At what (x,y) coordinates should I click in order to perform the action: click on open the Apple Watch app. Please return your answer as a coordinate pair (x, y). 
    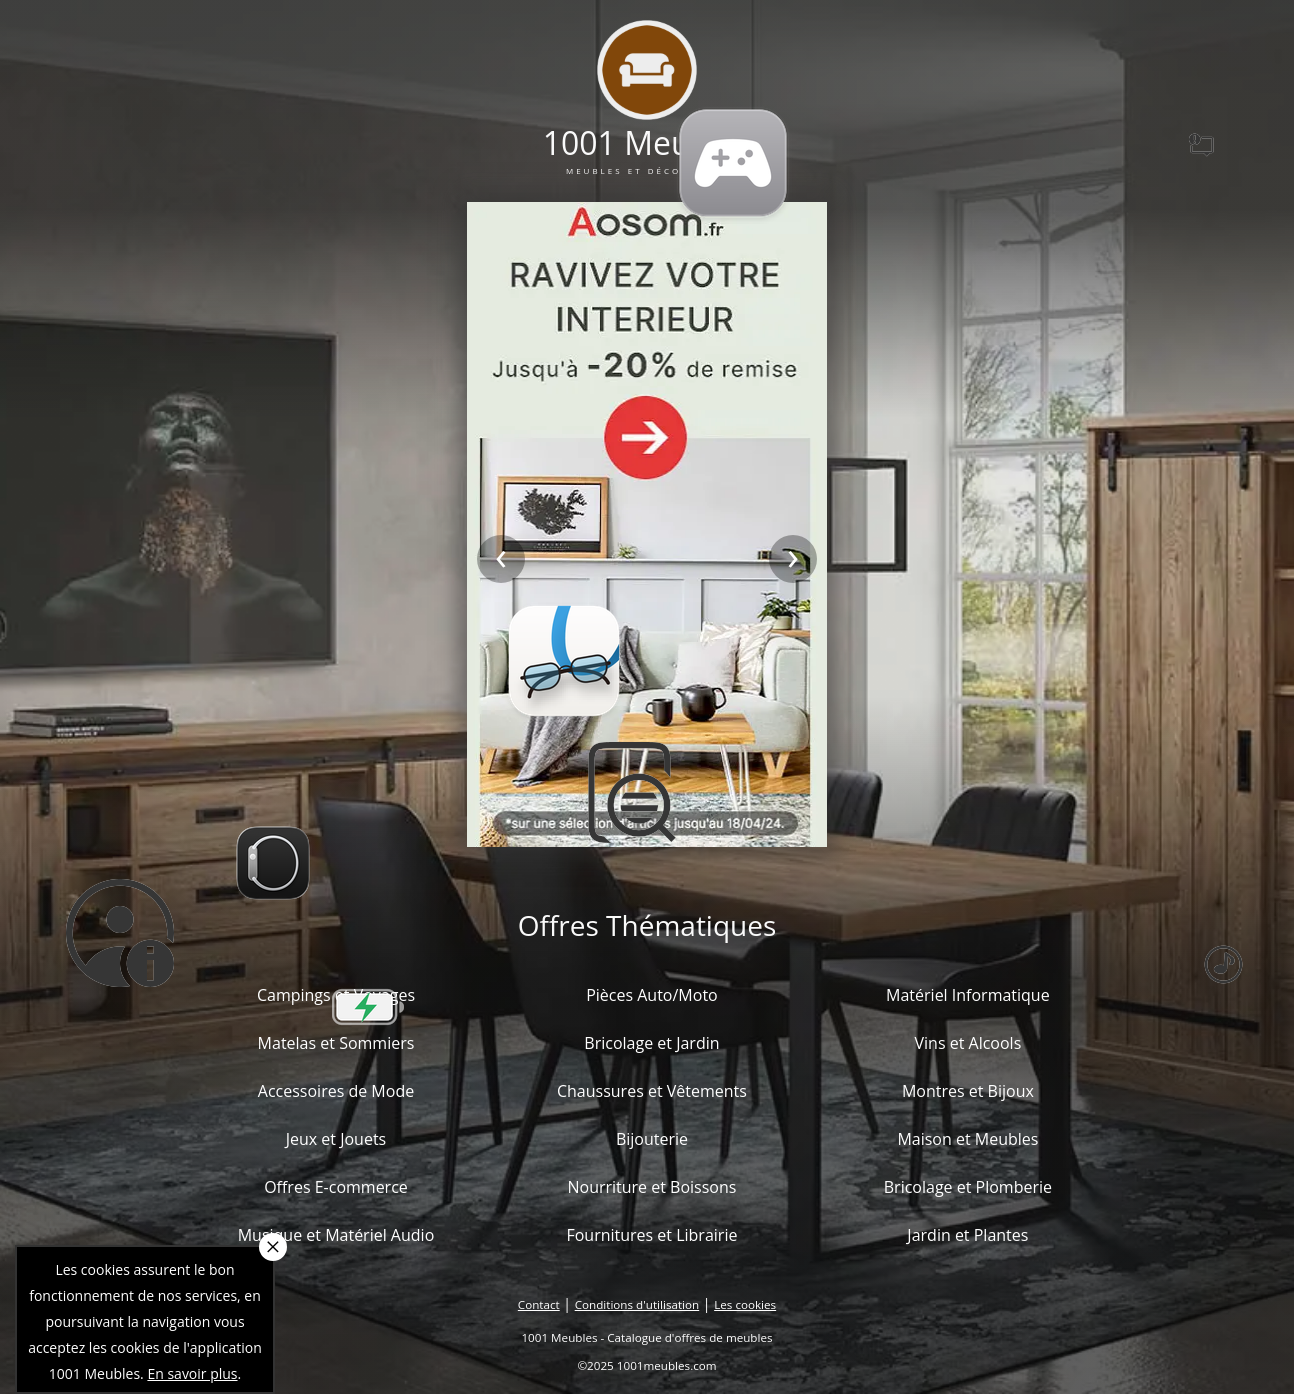
    Looking at the image, I should click on (273, 863).